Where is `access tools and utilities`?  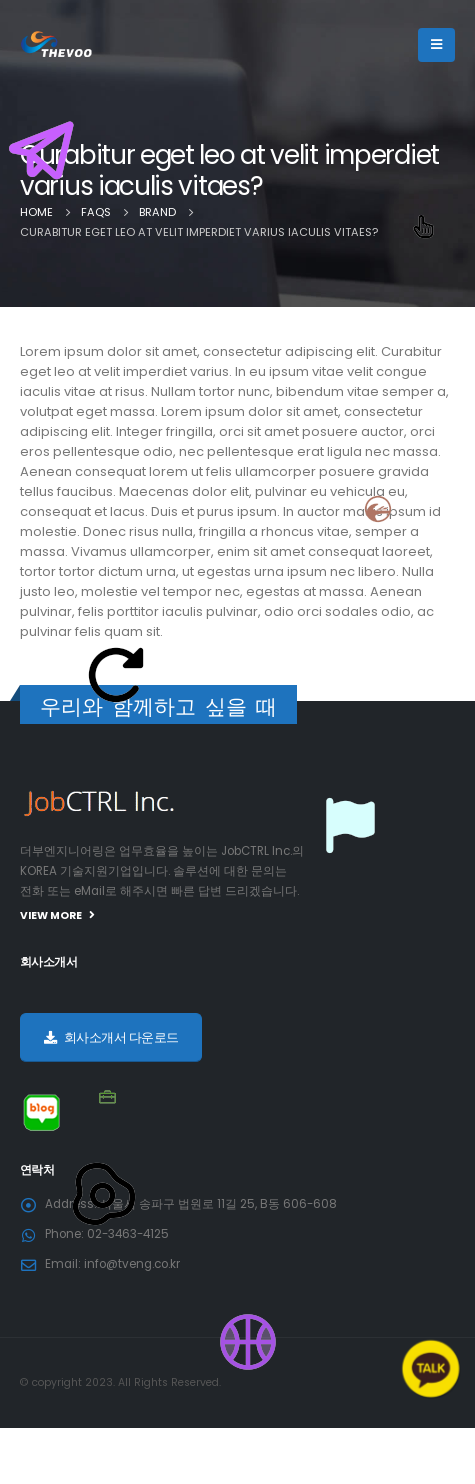 access tools and utilities is located at coordinates (107, 1097).